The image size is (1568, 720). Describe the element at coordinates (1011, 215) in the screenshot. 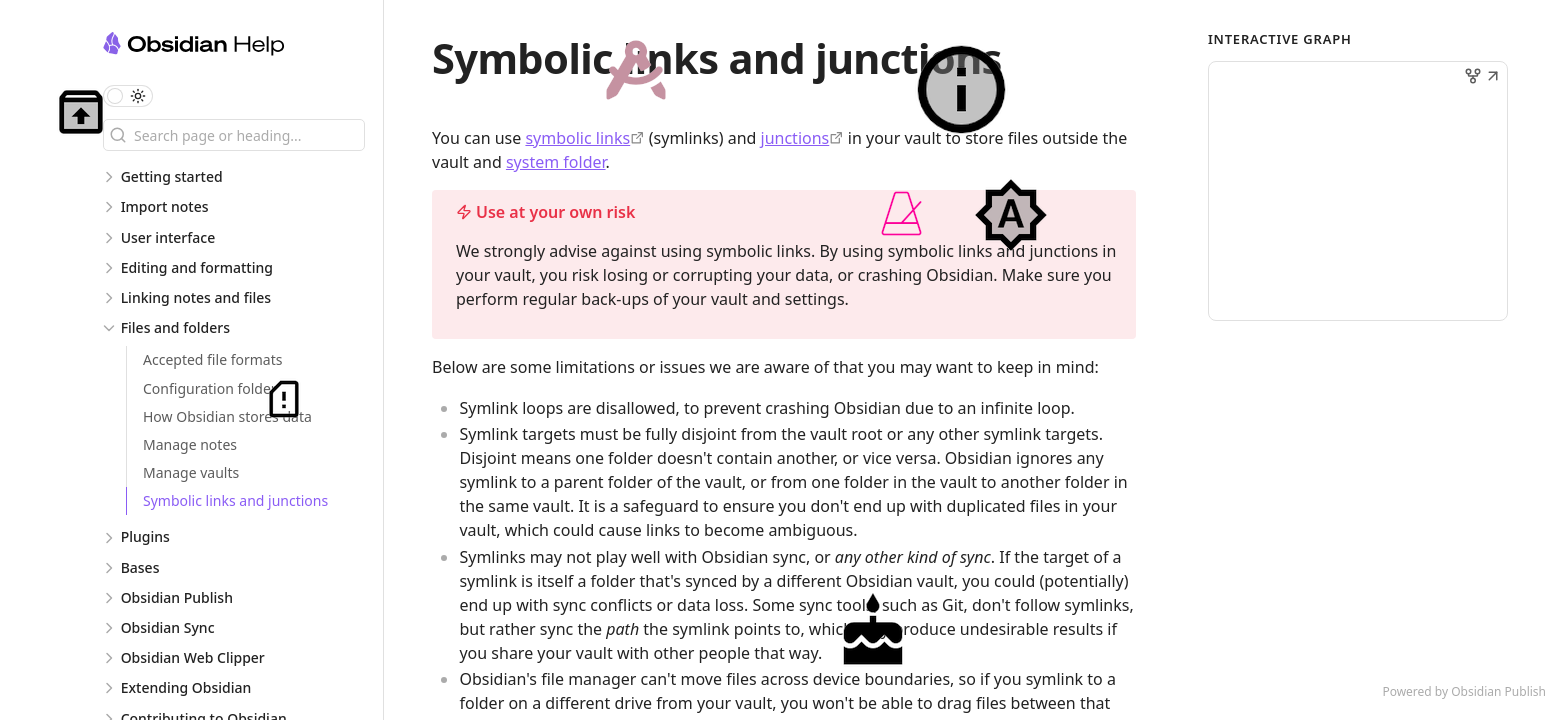

I see `enable automatic brightness adjustment` at that location.